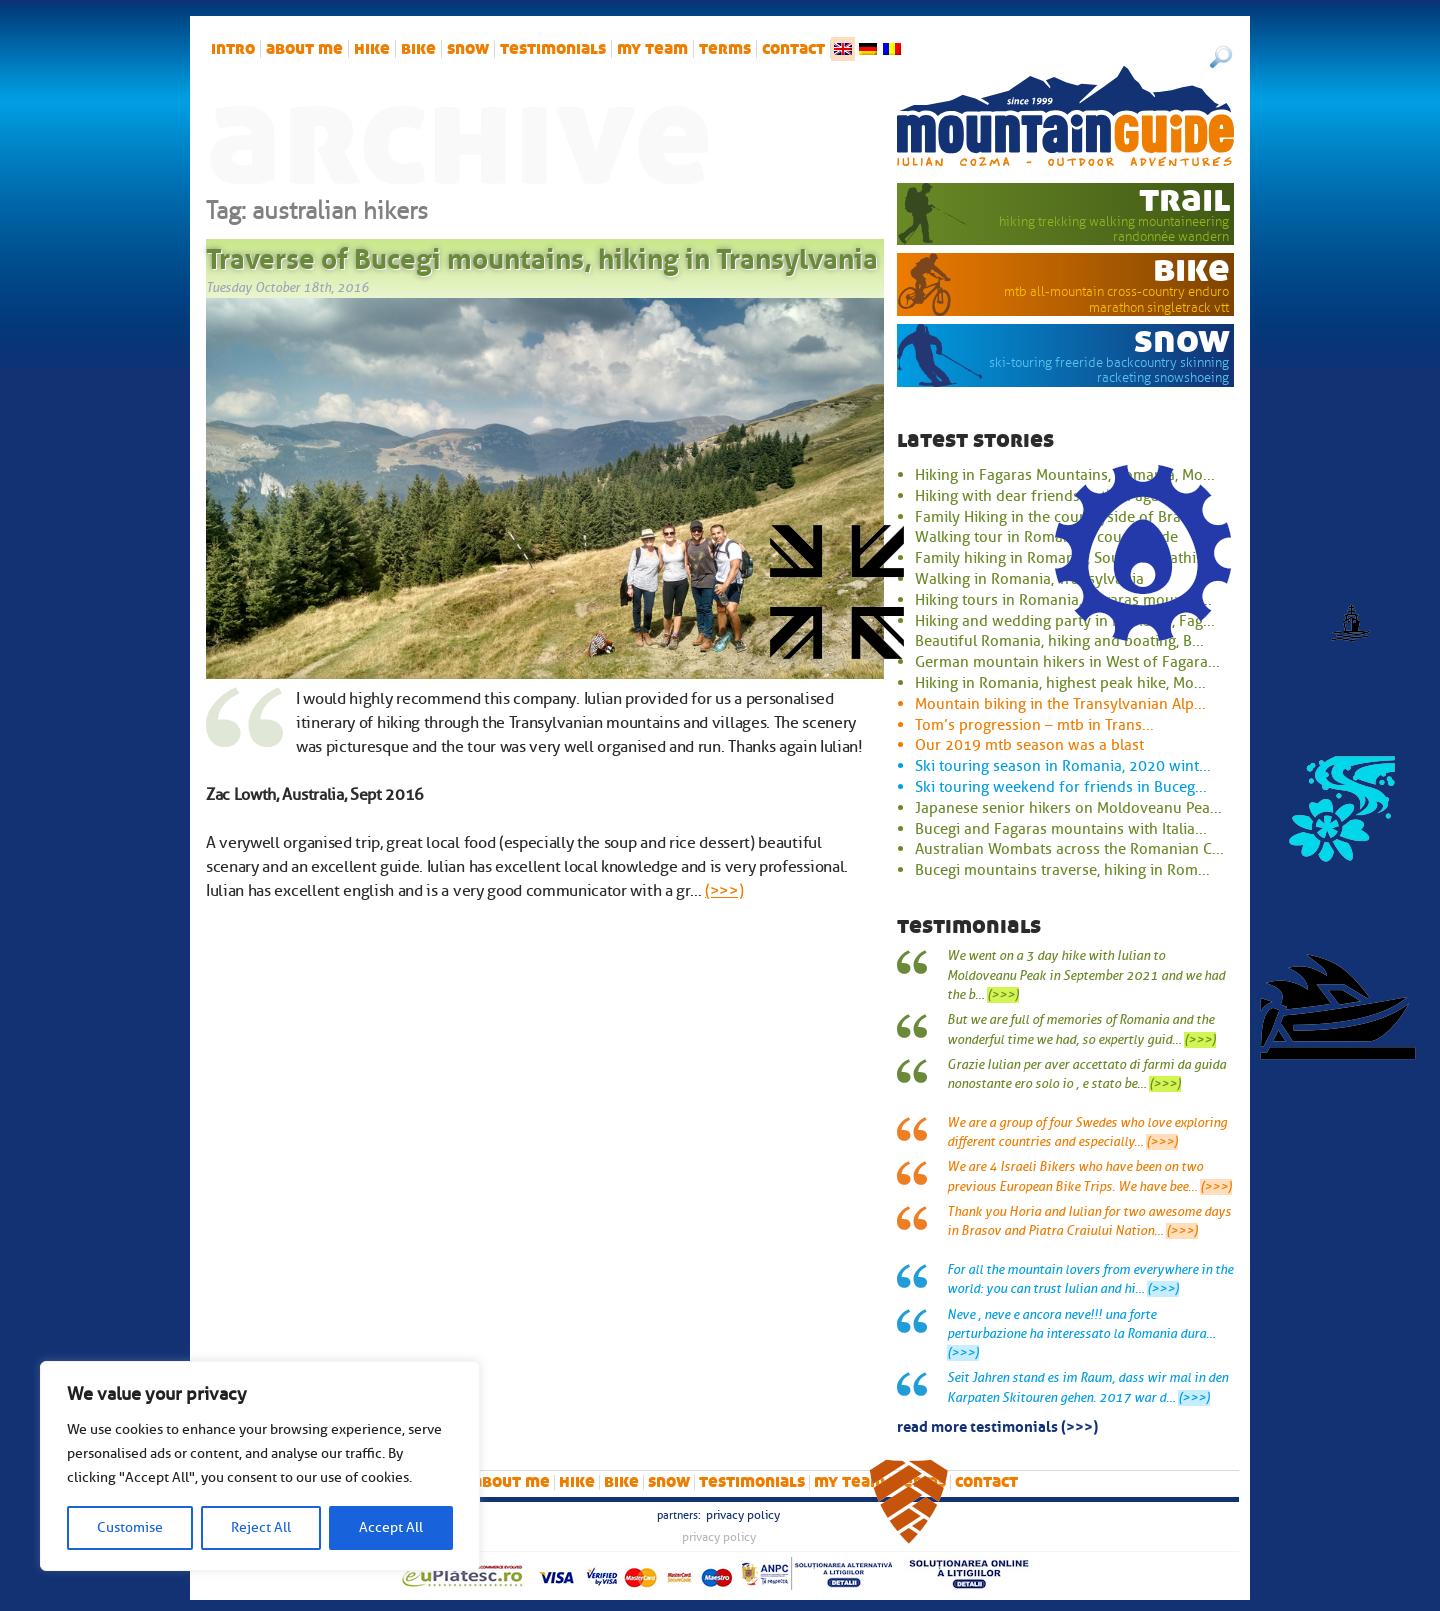 This screenshot has height=1611, width=1440. I want to click on settings for oil or fluid-related features, so click(1143, 553).